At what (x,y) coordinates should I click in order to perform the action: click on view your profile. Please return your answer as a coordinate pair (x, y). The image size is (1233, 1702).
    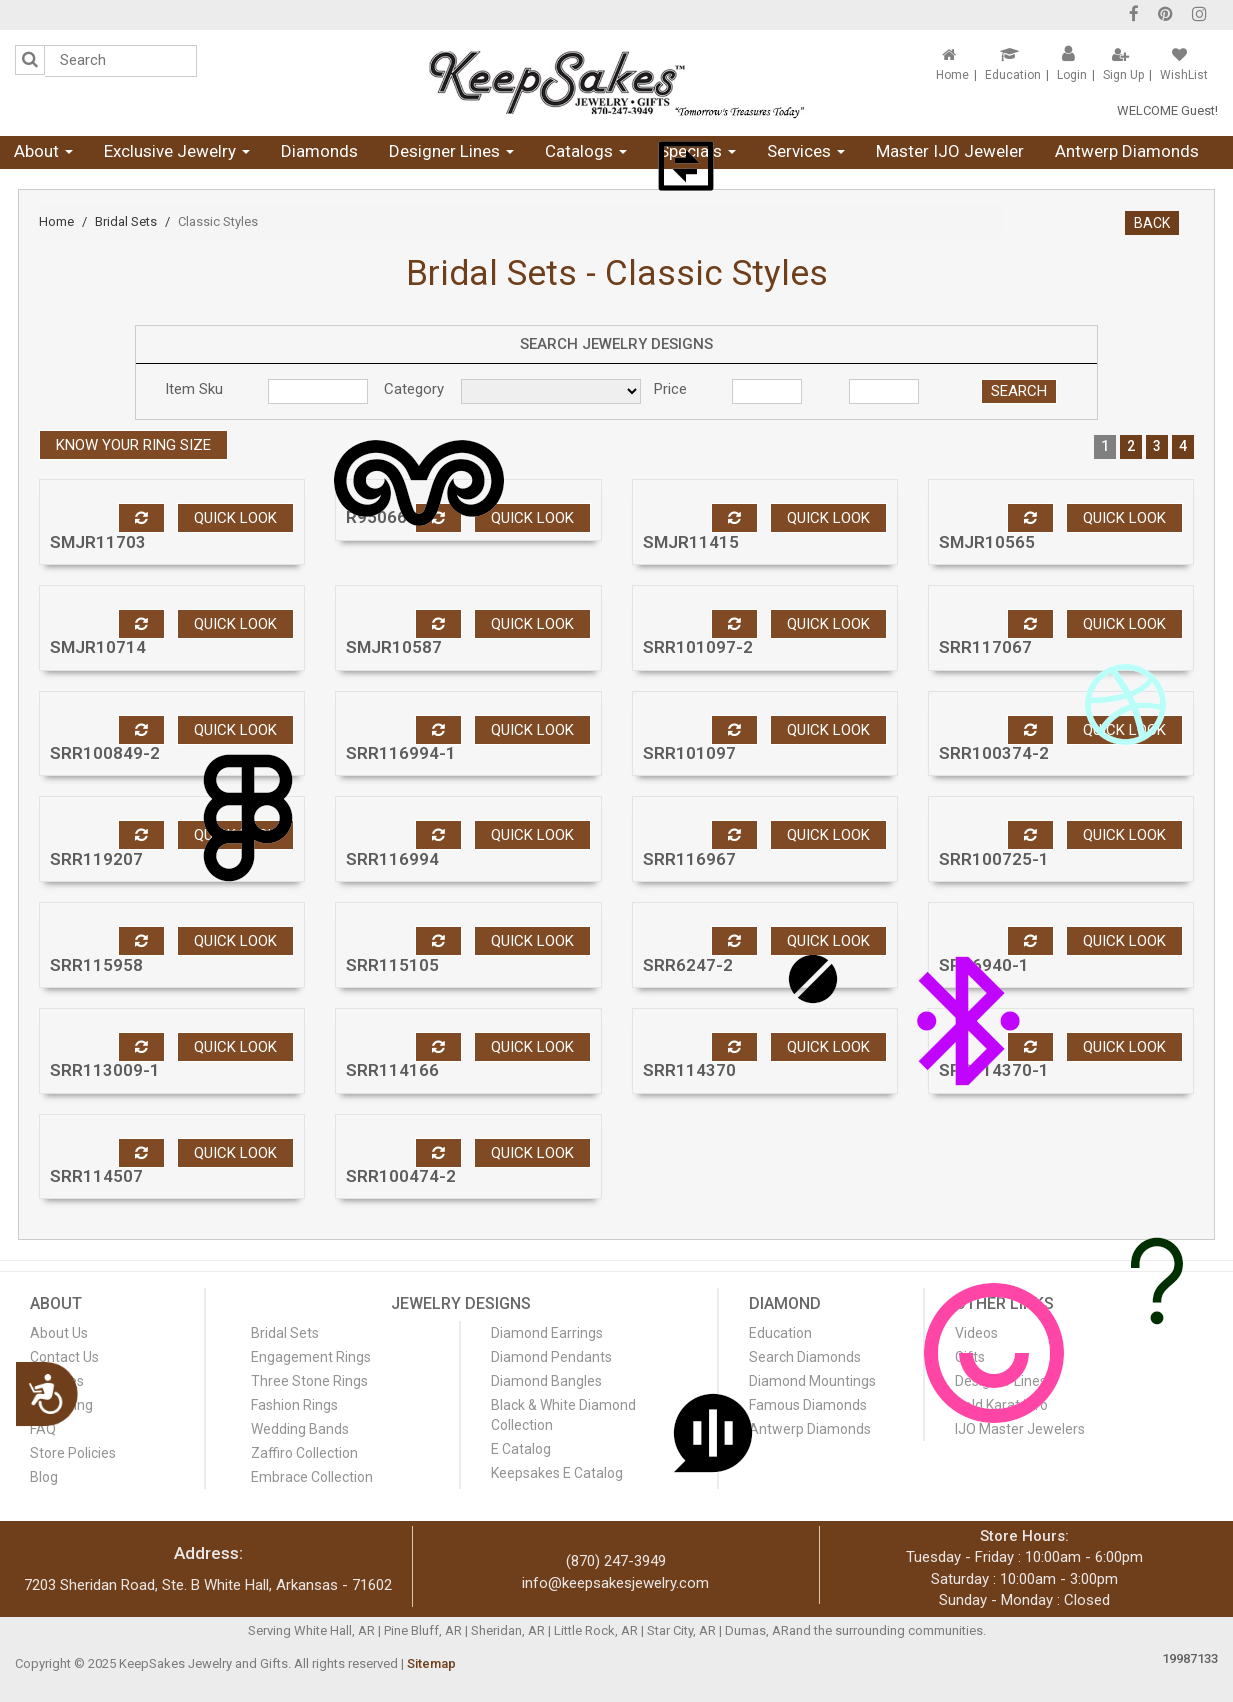
    Looking at the image, I should click on (994, 1353).